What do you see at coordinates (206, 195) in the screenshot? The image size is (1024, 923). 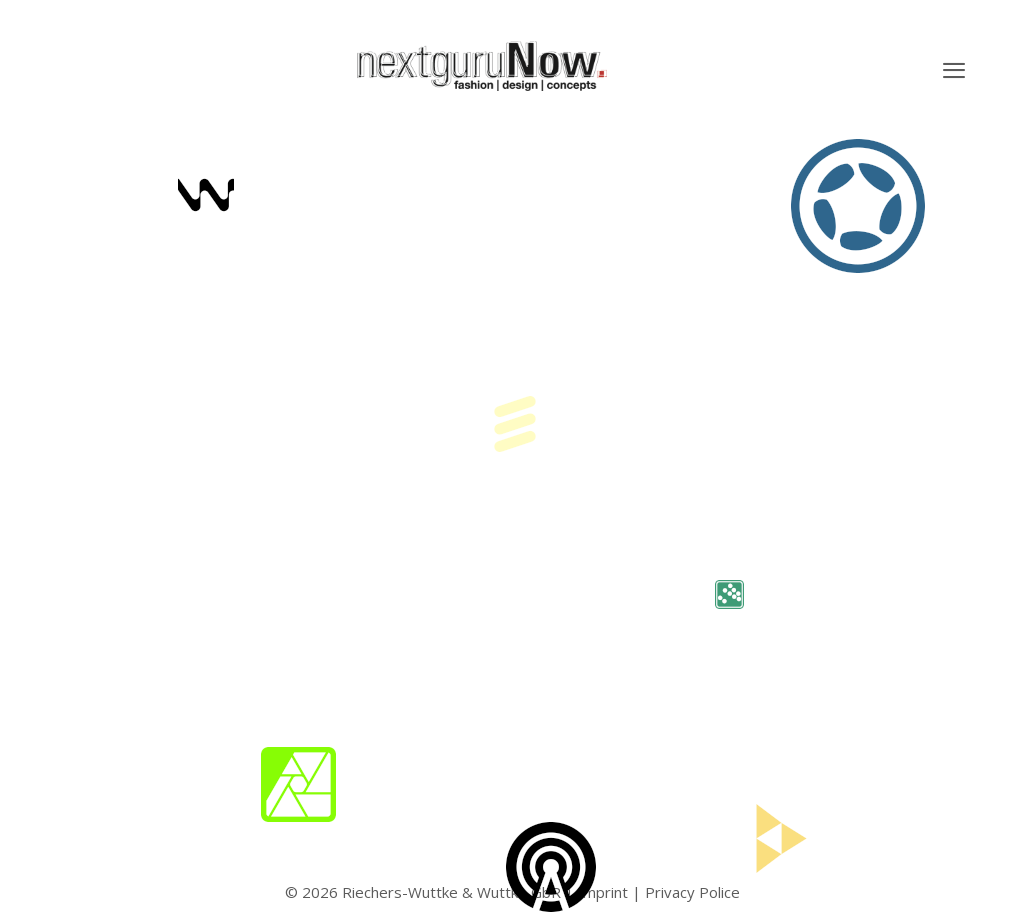 I see `open windsurf code editor` at bounding box center [206, 195].